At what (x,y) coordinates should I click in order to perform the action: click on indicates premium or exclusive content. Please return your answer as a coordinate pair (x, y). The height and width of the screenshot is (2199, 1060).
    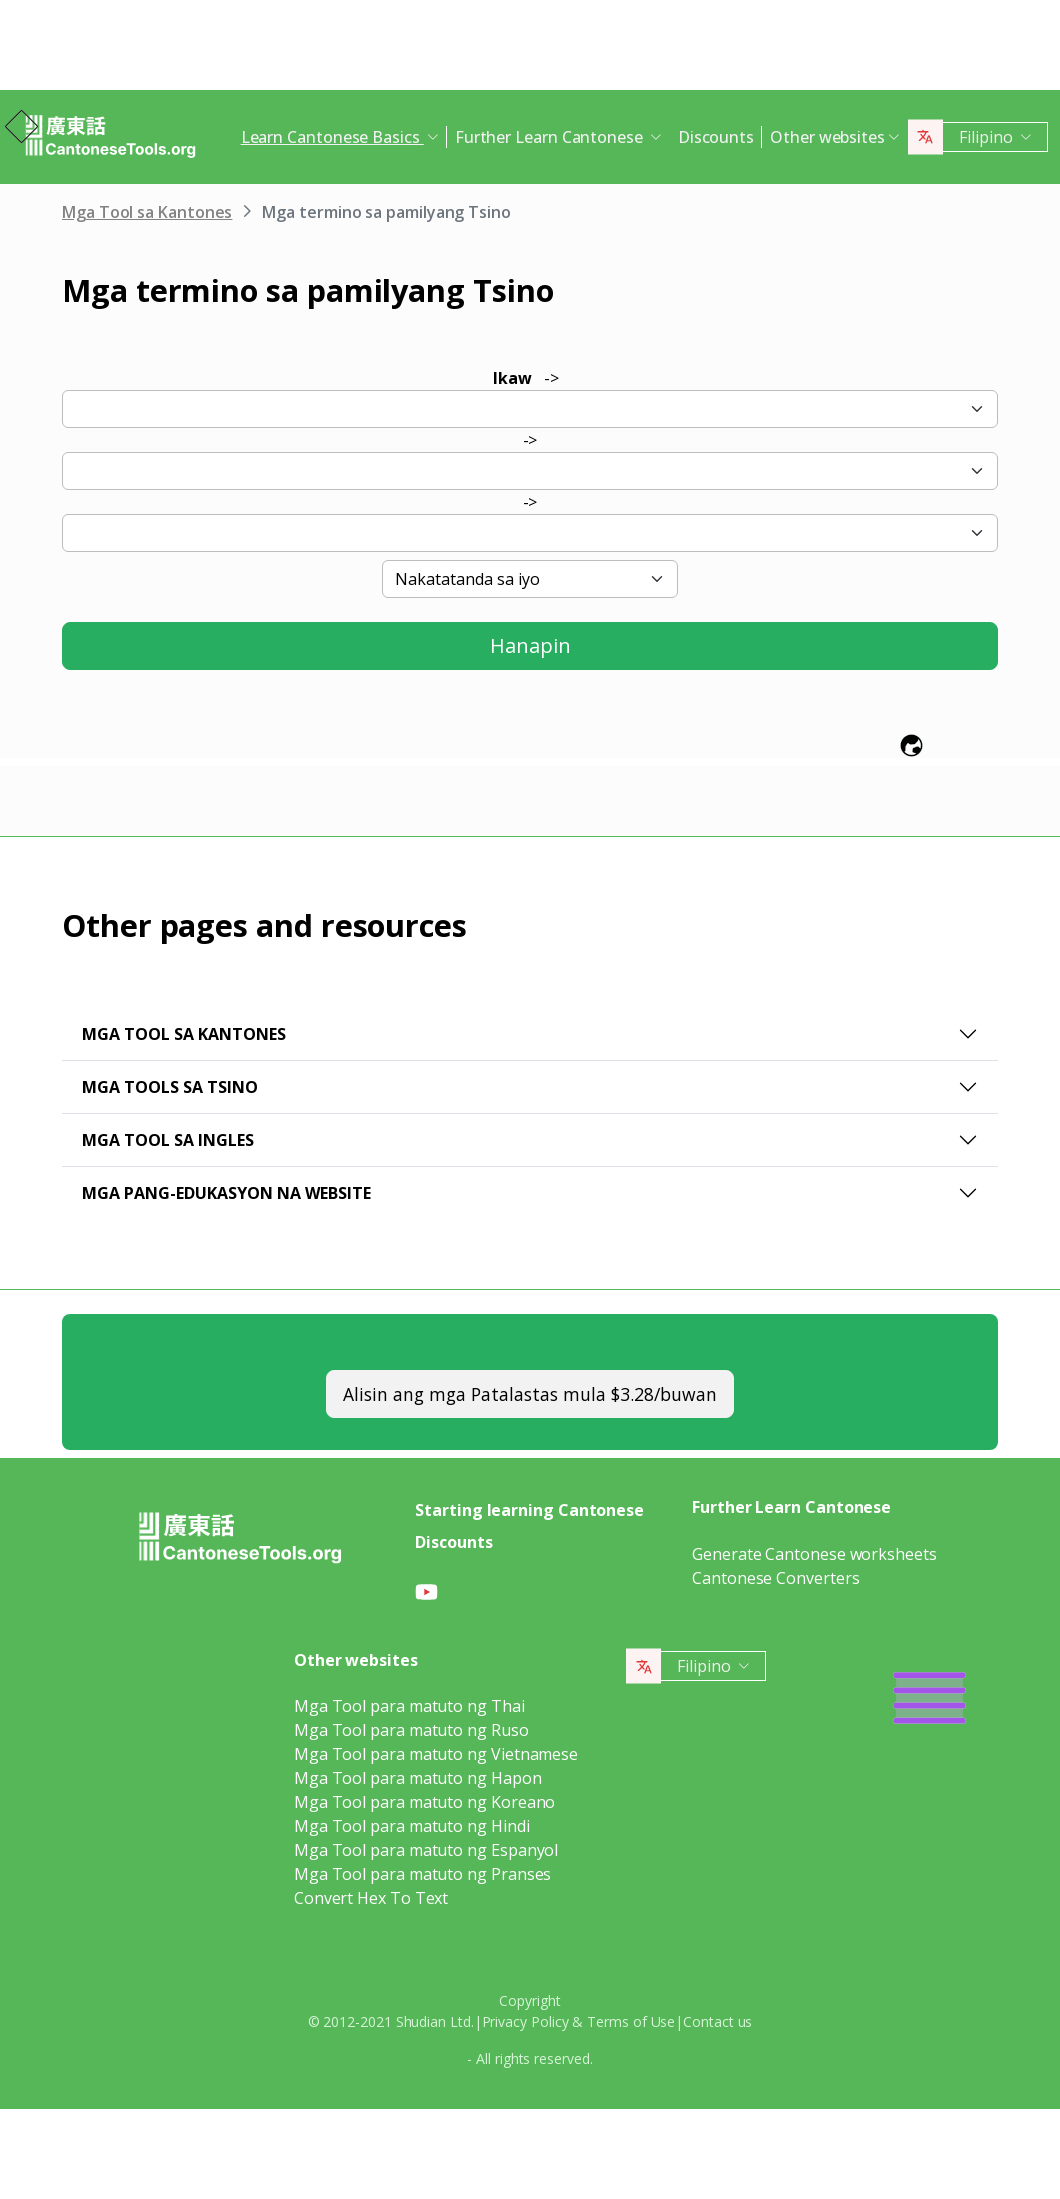
    Looking at the image, I should click on (21, 126).